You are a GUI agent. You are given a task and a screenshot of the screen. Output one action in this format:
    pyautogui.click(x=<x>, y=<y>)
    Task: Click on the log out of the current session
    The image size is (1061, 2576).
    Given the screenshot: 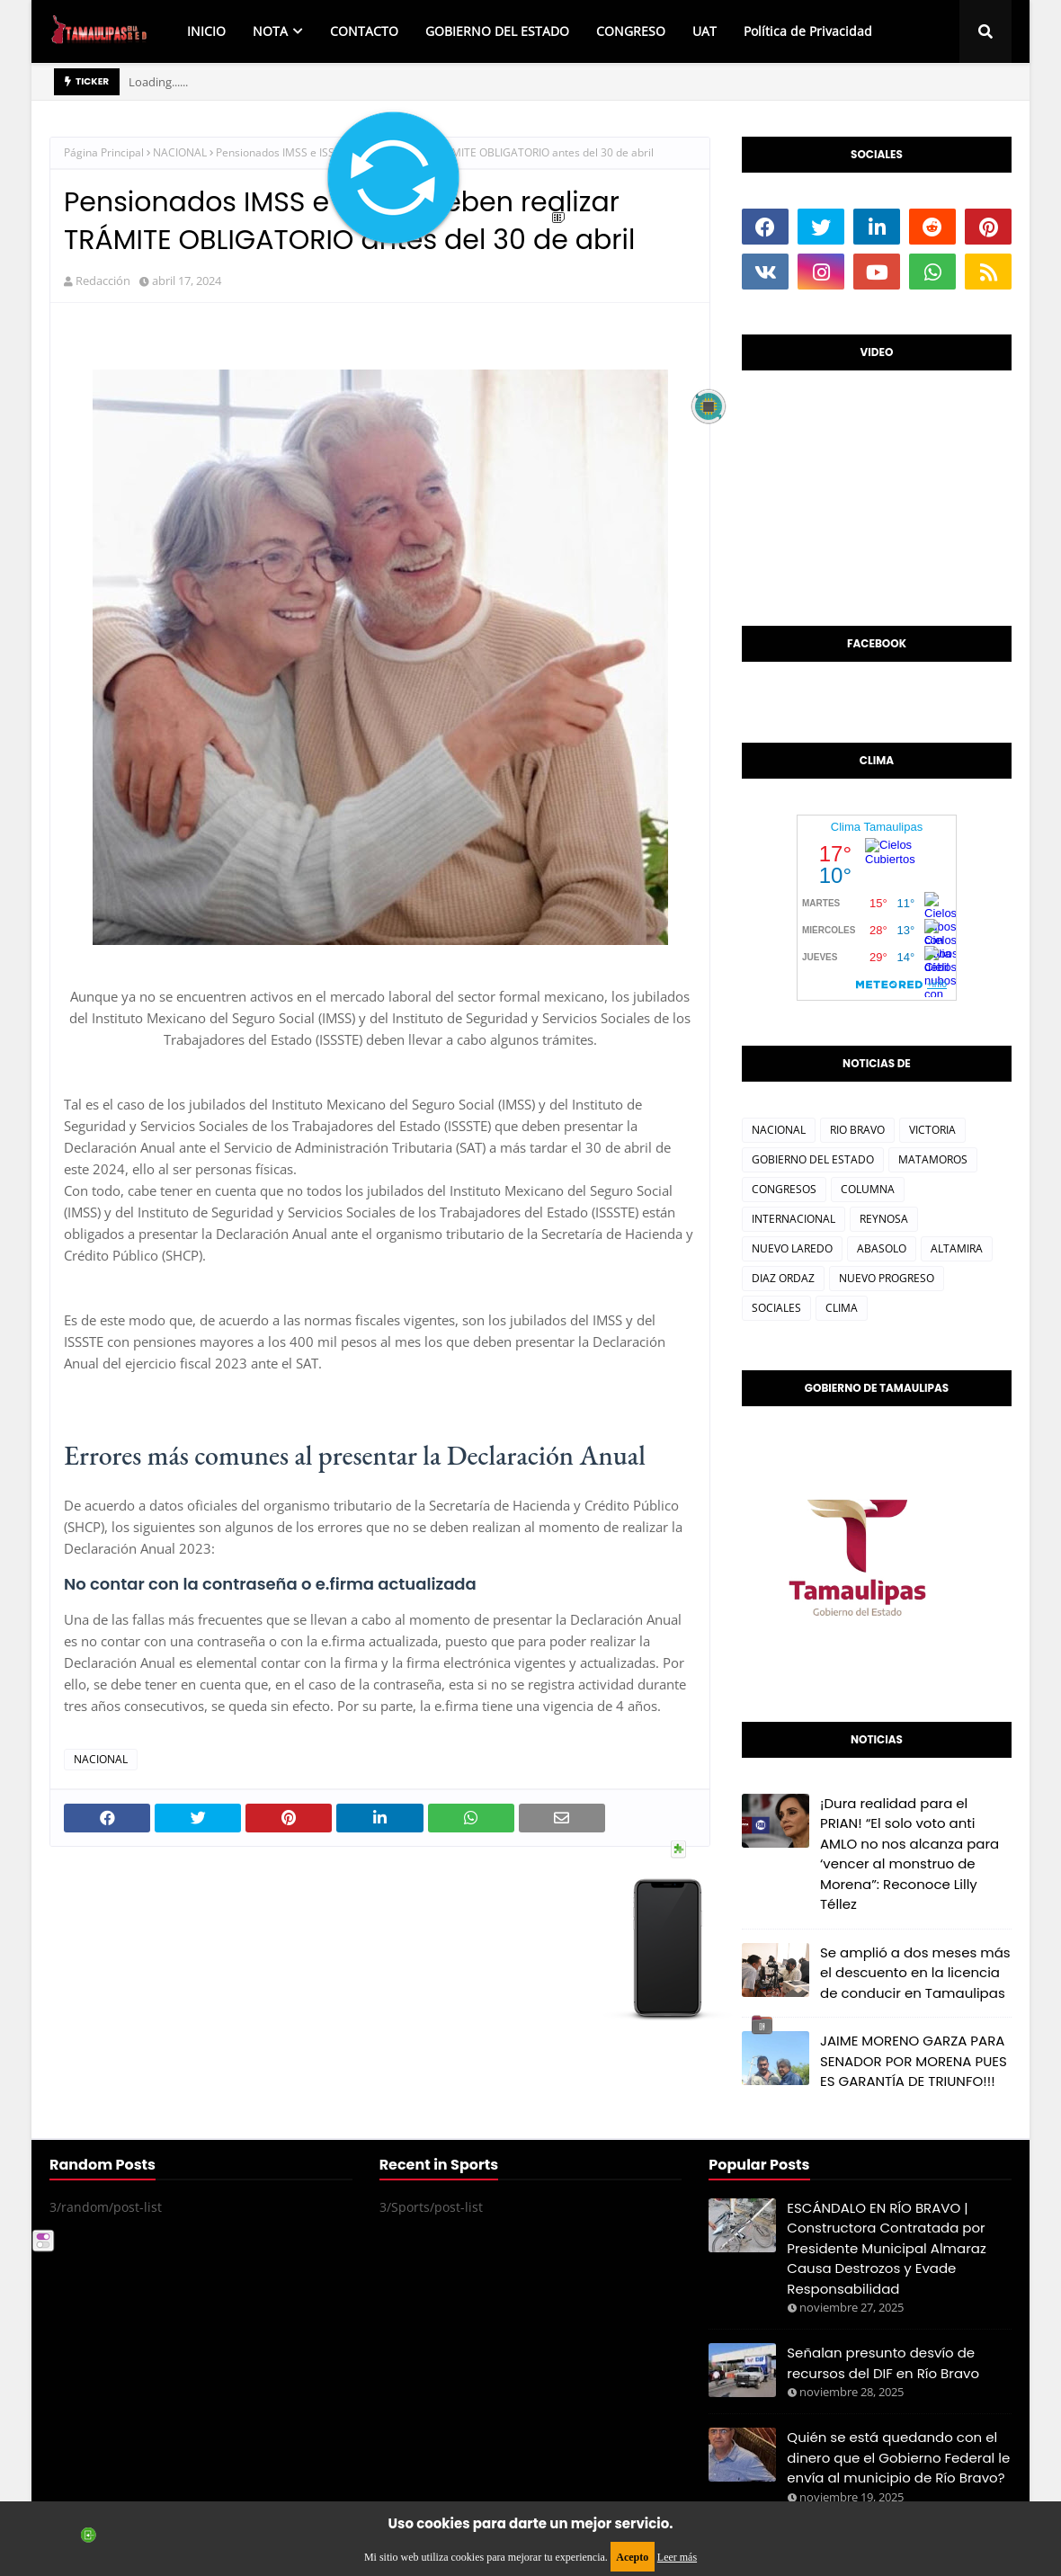 What is the action you would take?
    pyautogui.click(x=88, y=2535)
    